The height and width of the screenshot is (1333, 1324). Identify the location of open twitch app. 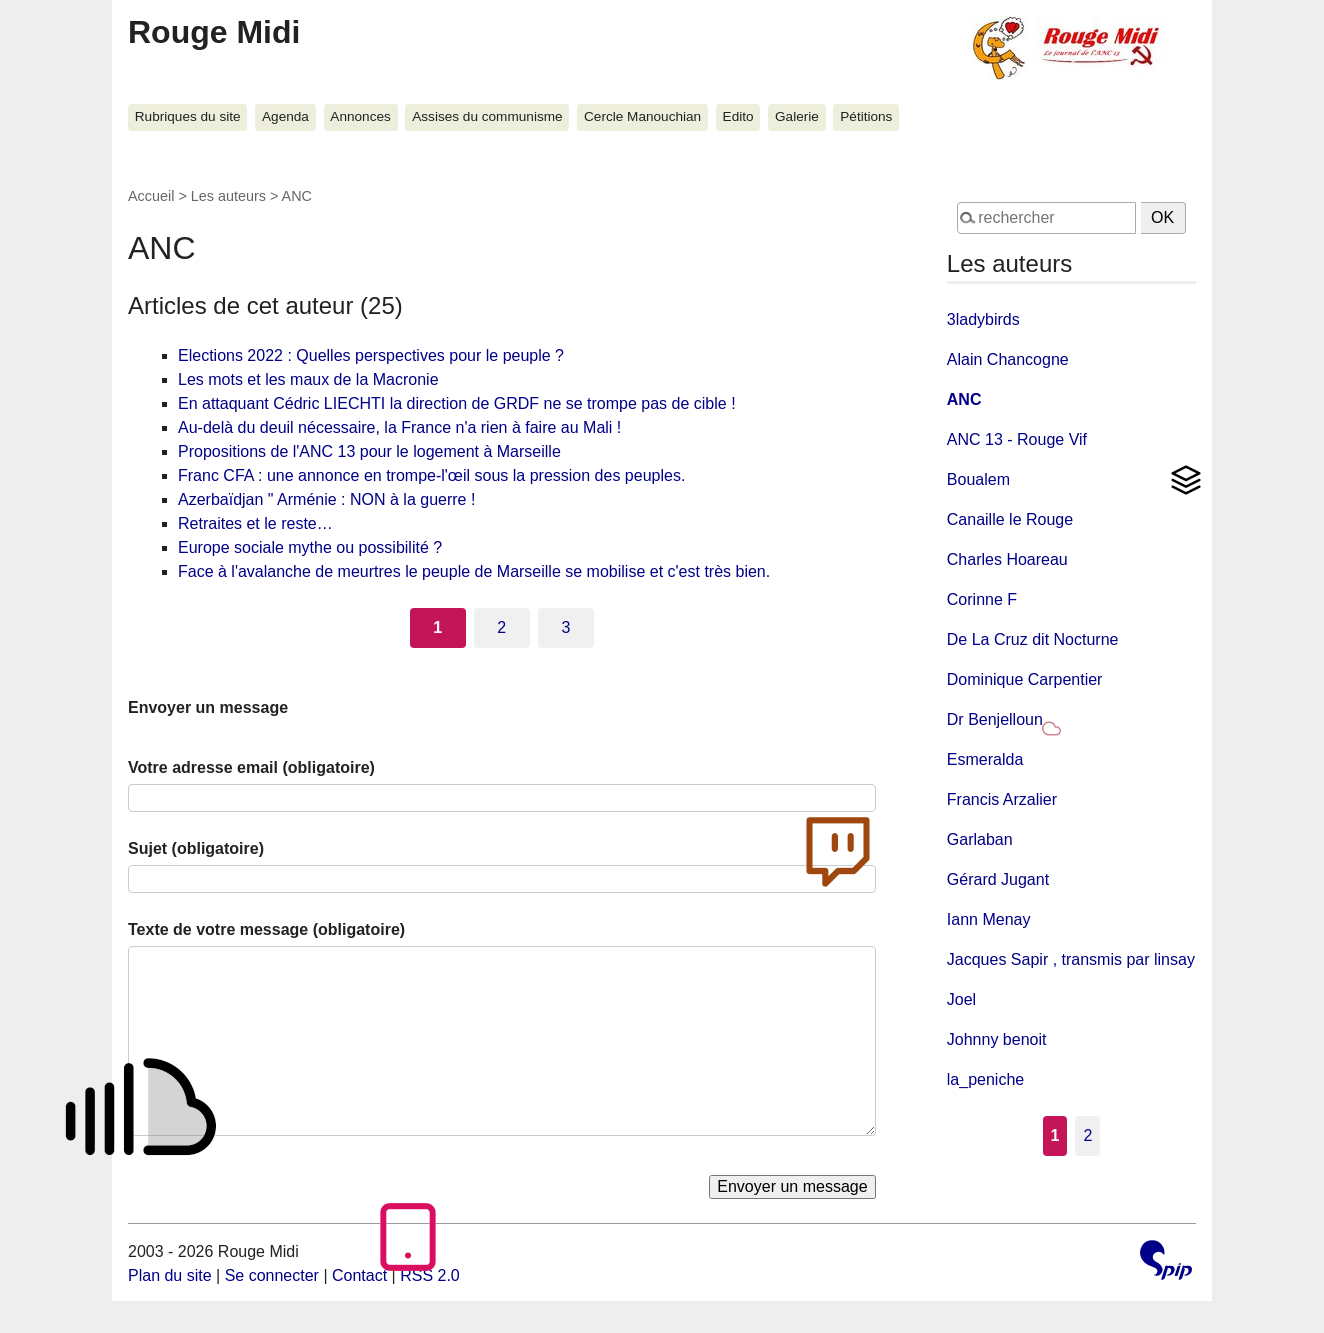
(838, 852).